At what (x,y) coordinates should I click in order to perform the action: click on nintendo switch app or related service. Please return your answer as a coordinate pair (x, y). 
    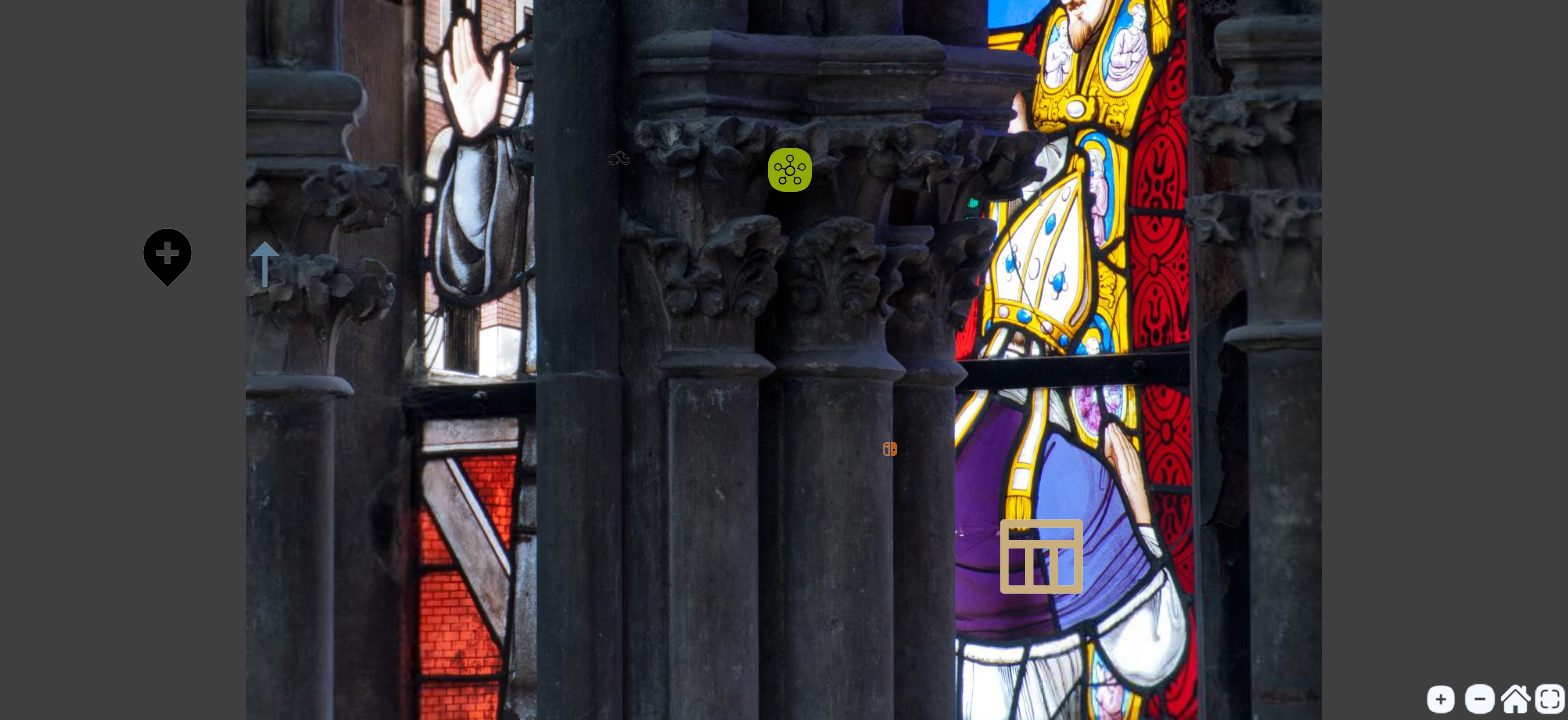
    Looking at the image, I should click on (890, 449).